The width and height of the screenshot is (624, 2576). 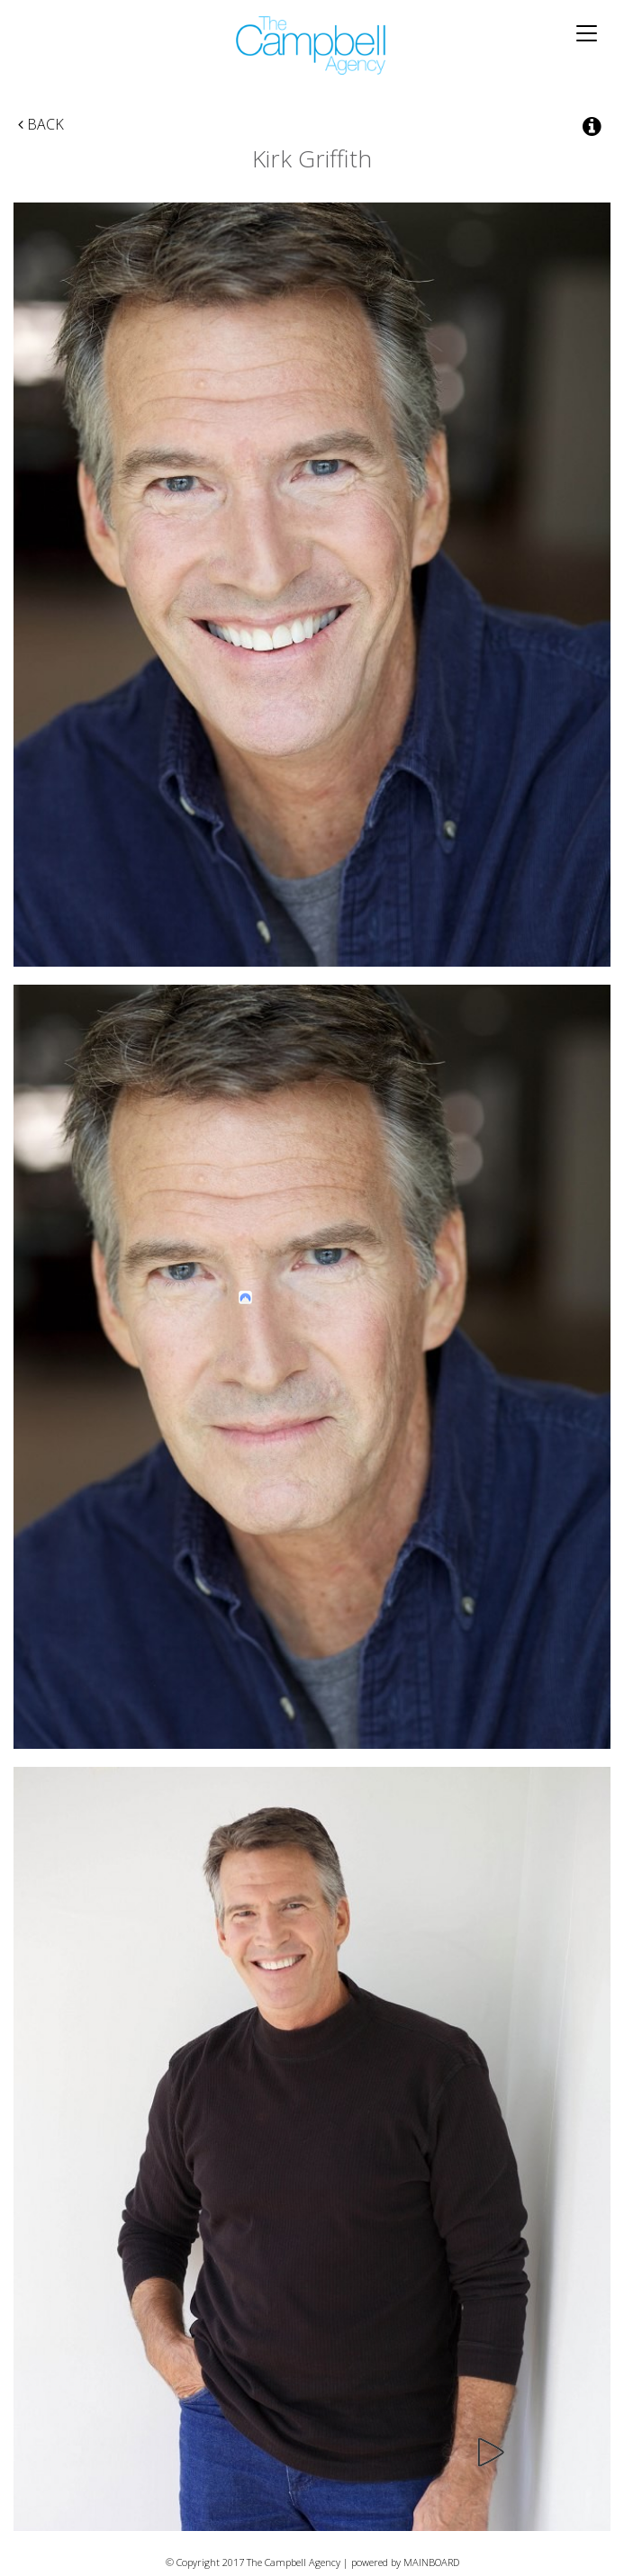 I want to click on open nordvpn application, so click(x=245, y=1297).